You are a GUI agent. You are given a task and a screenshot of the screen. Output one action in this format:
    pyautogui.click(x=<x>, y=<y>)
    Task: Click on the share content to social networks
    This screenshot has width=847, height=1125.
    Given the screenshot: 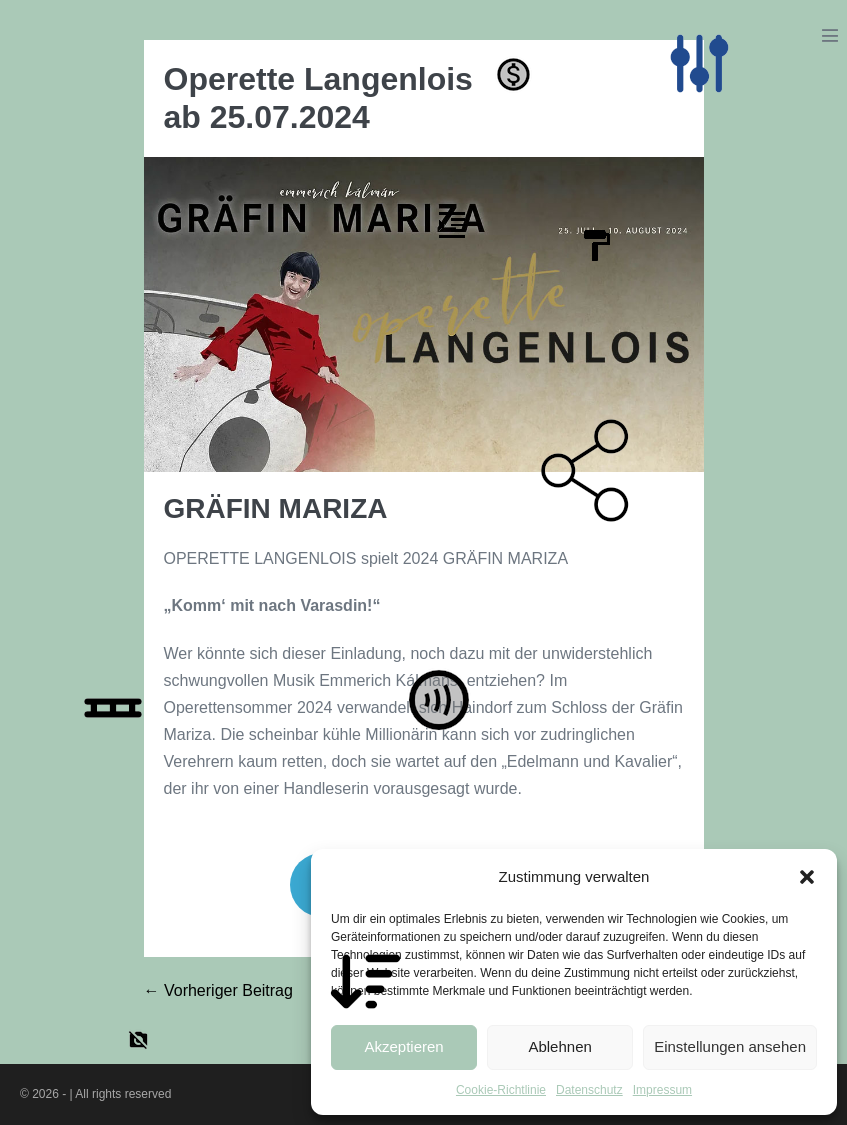 What is the action you would take?
    pyautogui.click(x=588, y=470)
    